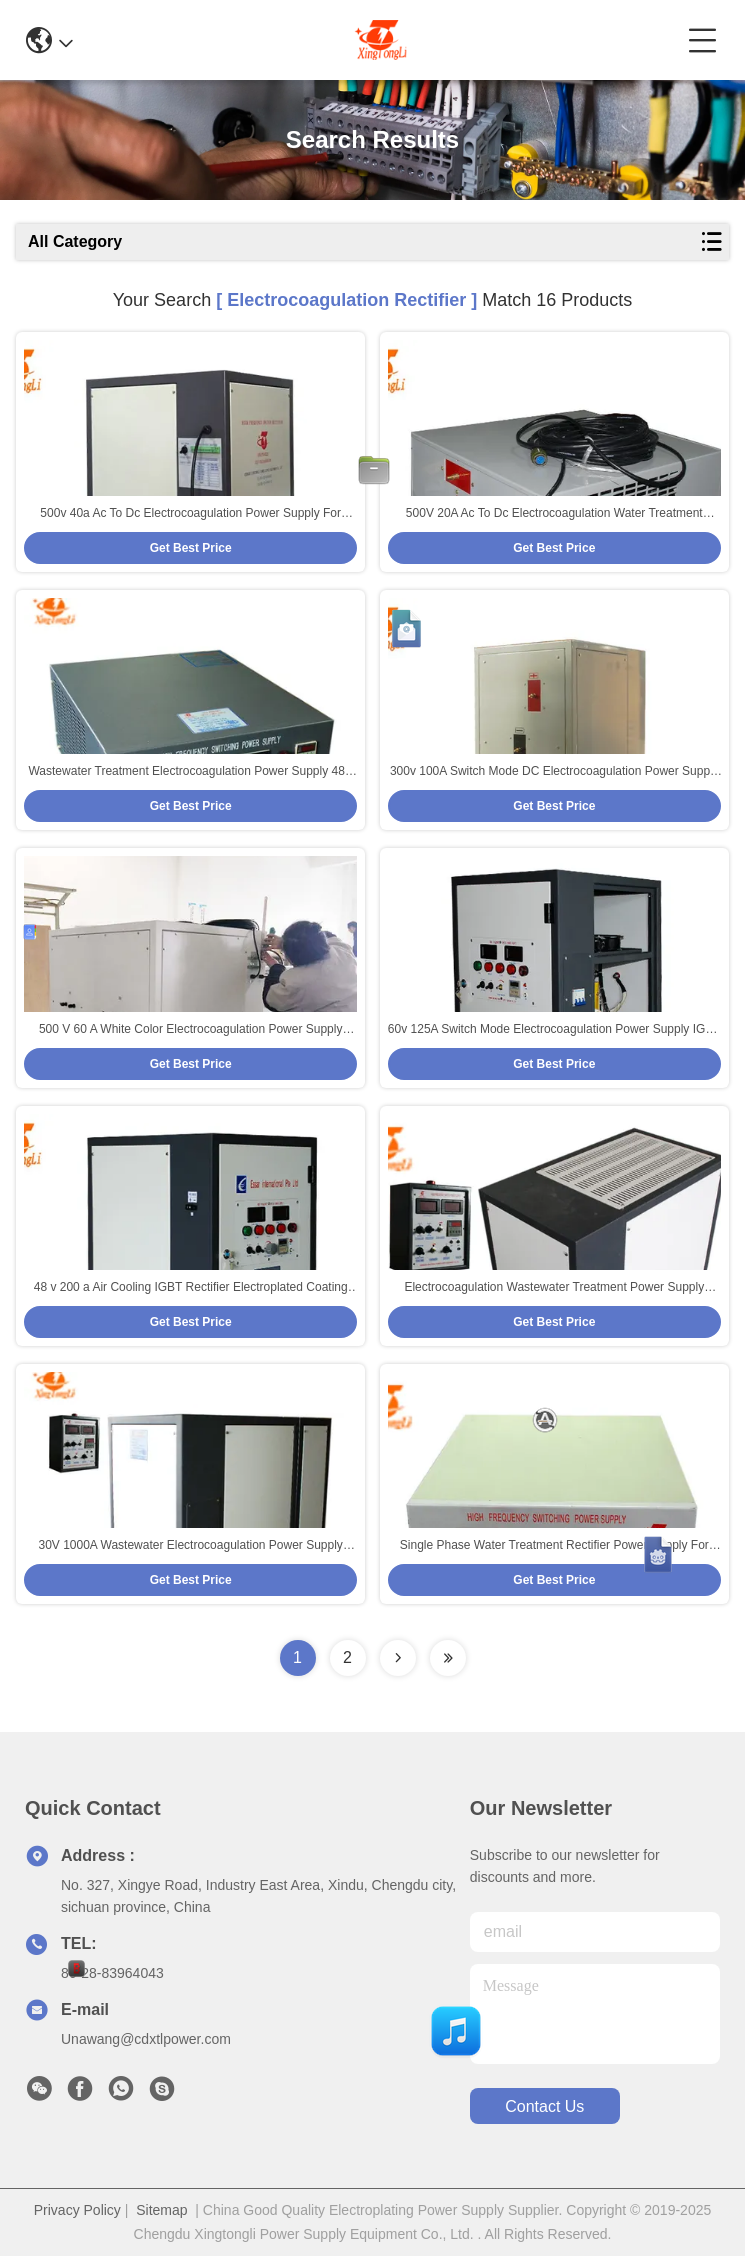  What do you see at coordinates (30, 932) in the screenshot?
I see `open the address book application` at bounding box center [30, 932].